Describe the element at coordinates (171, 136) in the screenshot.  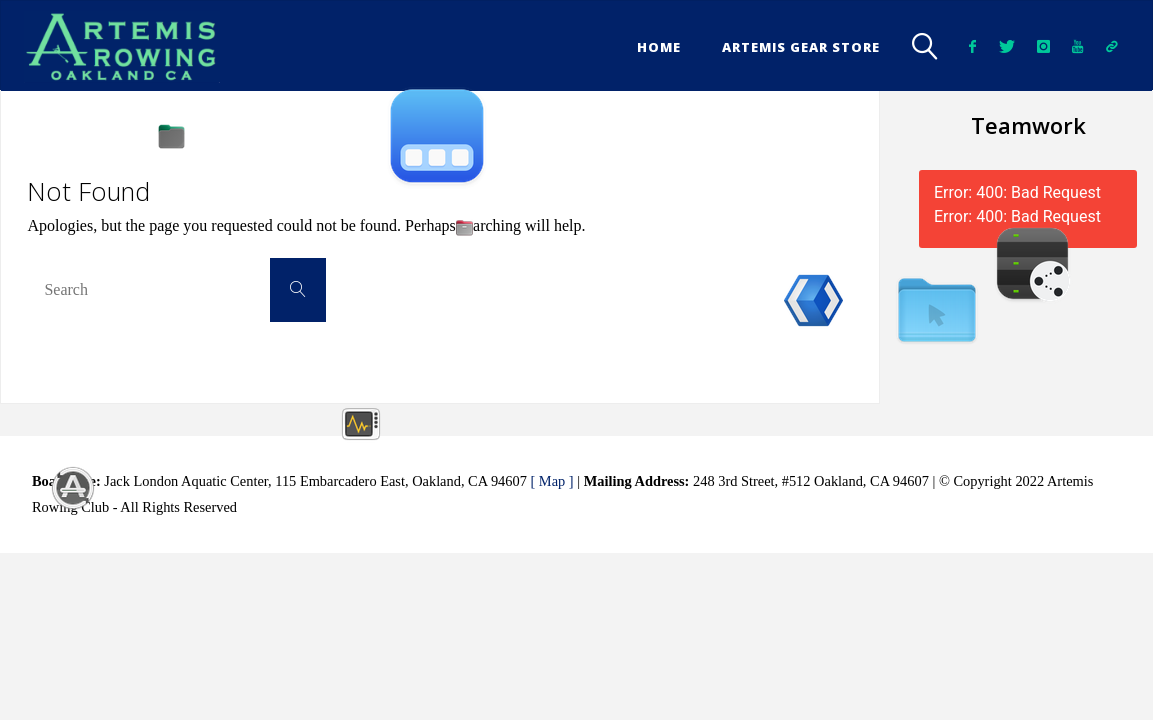
I see `open file folder` at that location.